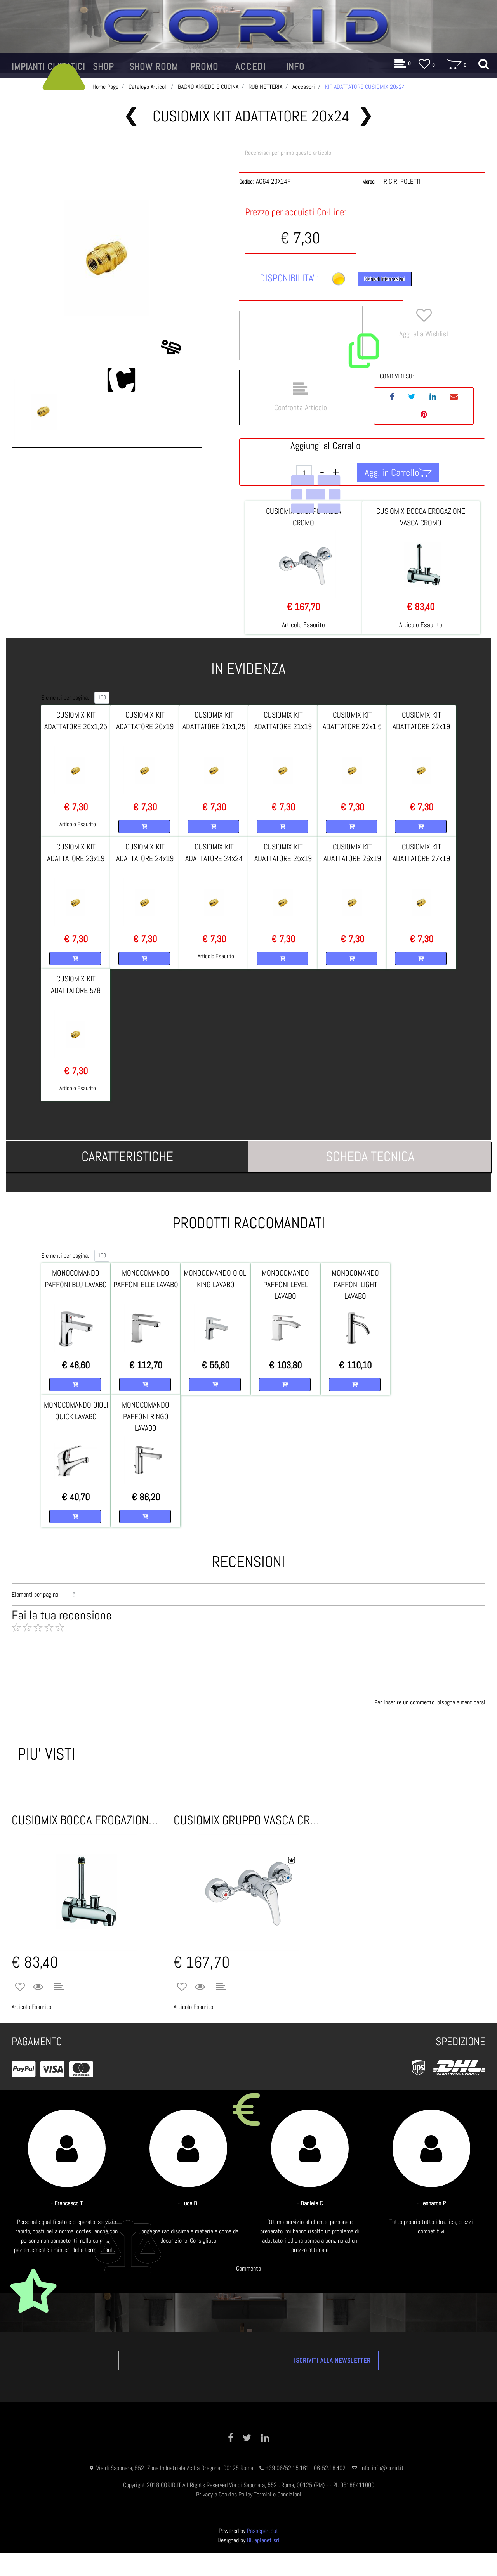  What do you see at coordinates (364, 351) in the screenshot?
I see `copy to clipboard` at bounding box center [364, 351].